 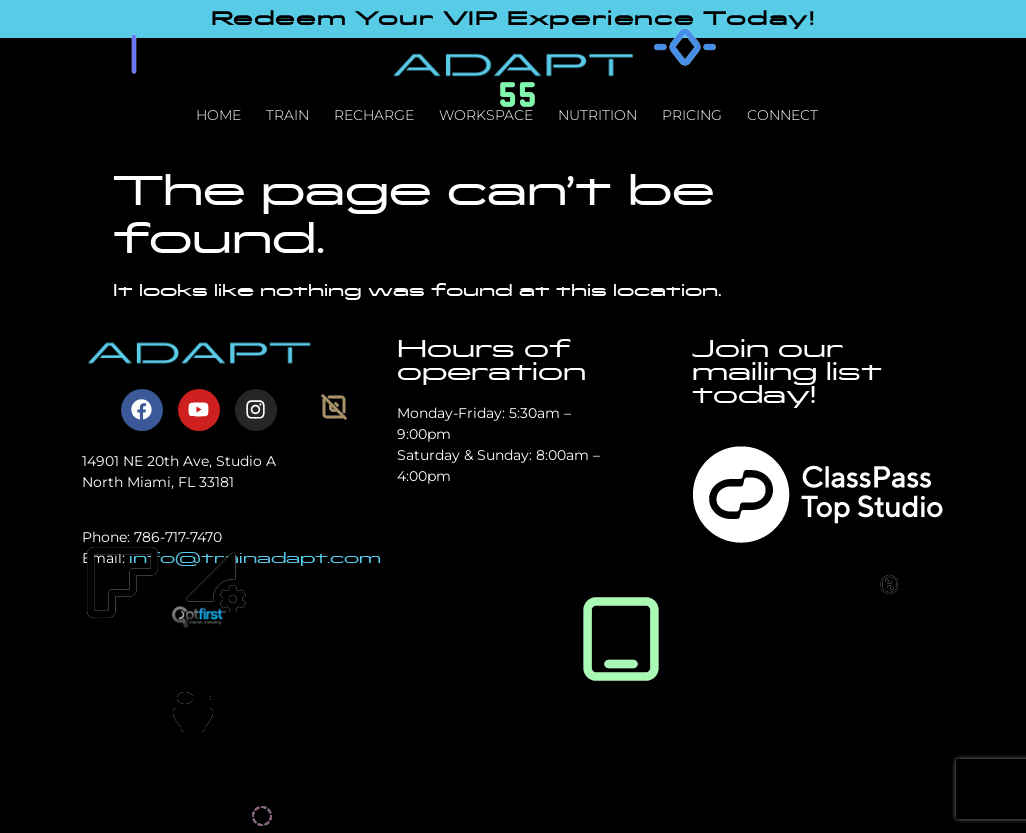 What do you see at coordinates (193, 712) in the screenshot?
I see `access food or dining options` at bounding box center [193, 712].